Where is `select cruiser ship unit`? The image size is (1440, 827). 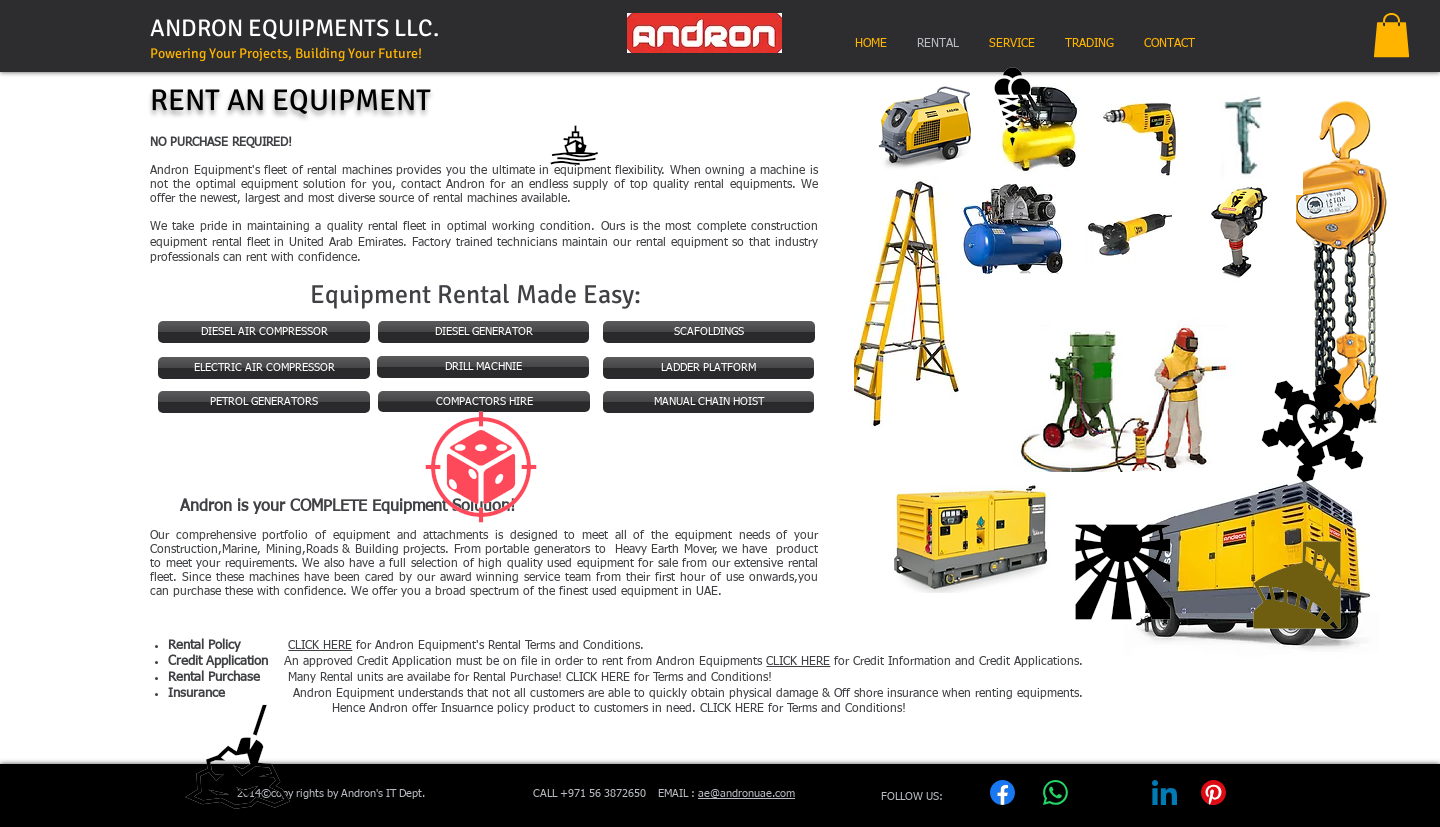
select cruiser ship unit is located at coordinates (575, 144).